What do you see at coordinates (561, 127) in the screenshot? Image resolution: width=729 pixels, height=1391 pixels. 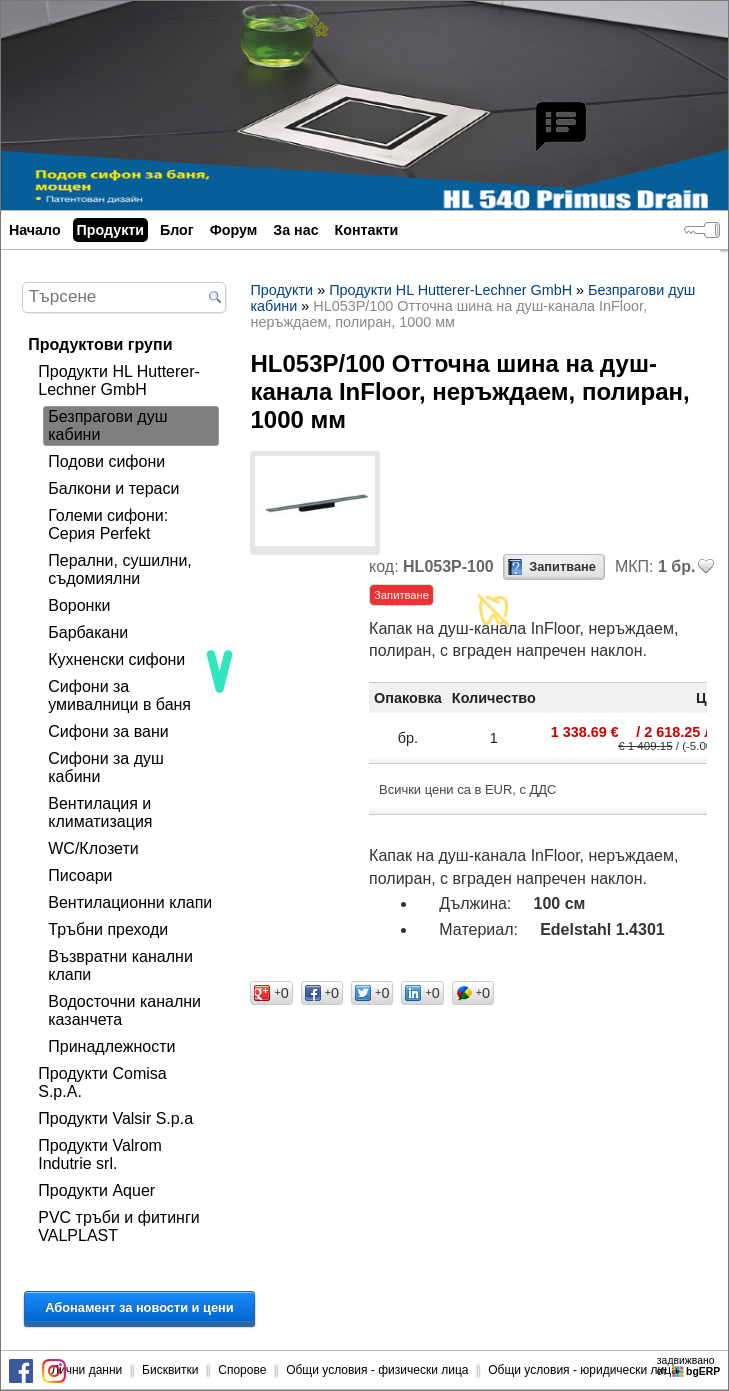 I see `view speaker notes or presentation talking points` at bounding box center [561, 127].